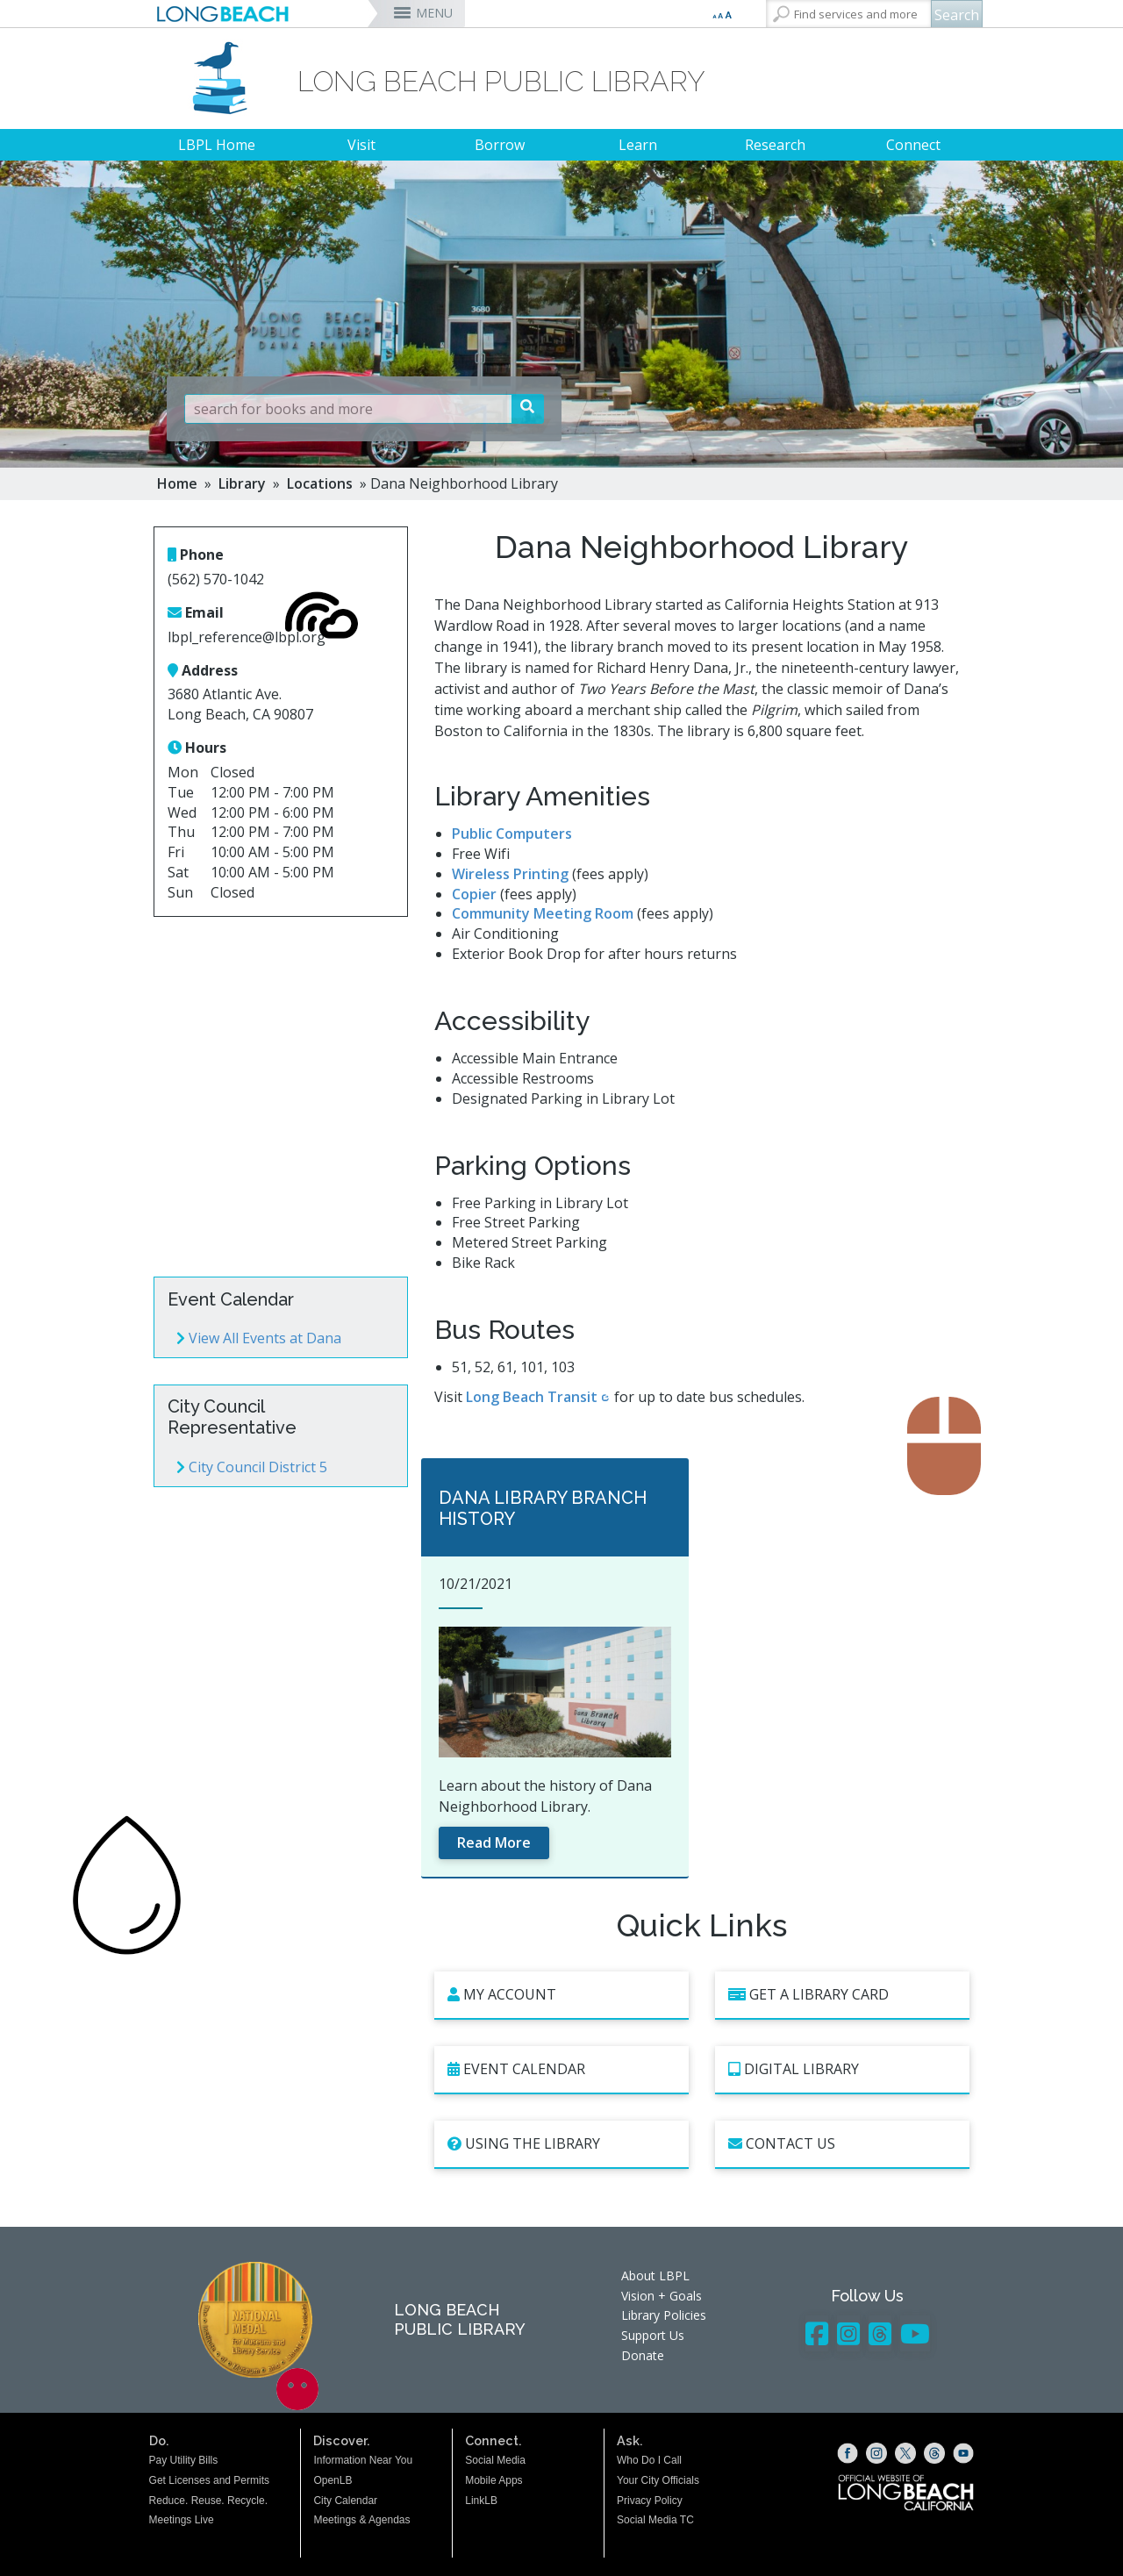 This screenshot has height=2576, width=1123. Describe the element at coordinates (944, 1446) in the screenshot. I see `indicates mouse input device settings` at that location.